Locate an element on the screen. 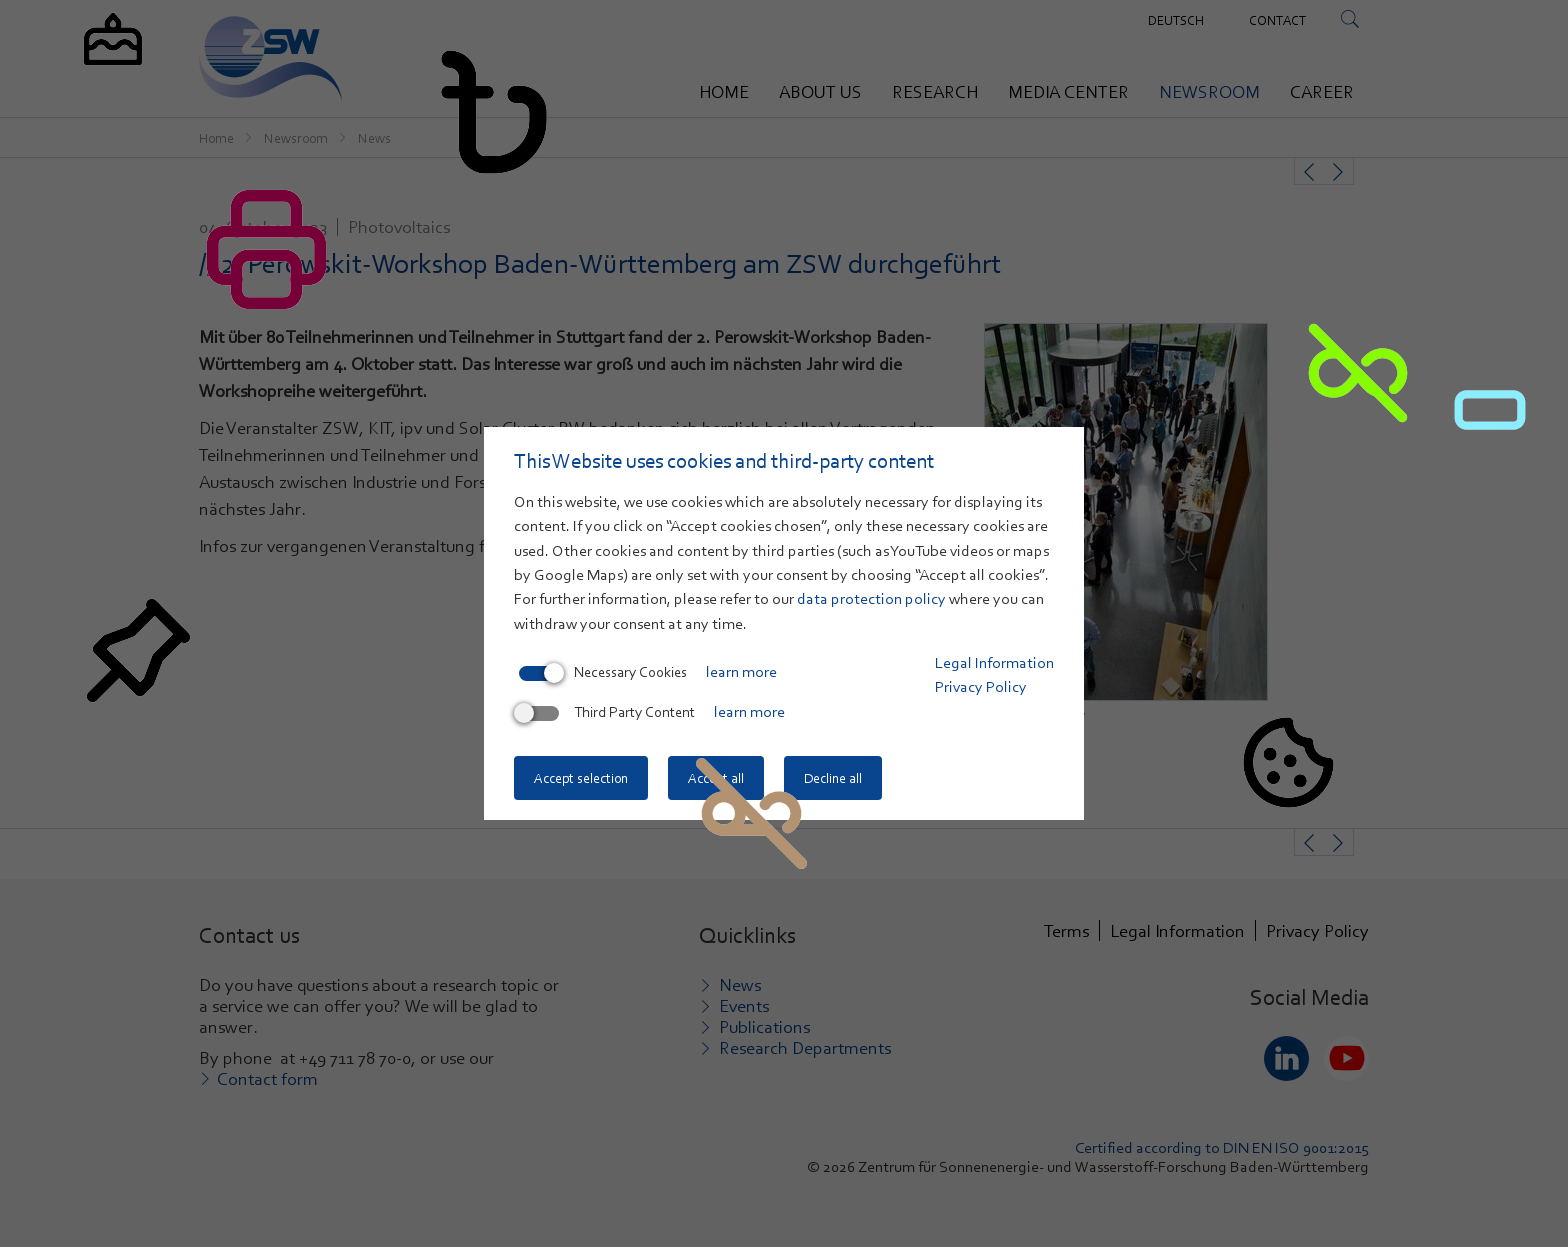 The height and width of the screenshot is (1247, 1568). disable infinite scroll or loop mode is located at coordinates (1358, 373).